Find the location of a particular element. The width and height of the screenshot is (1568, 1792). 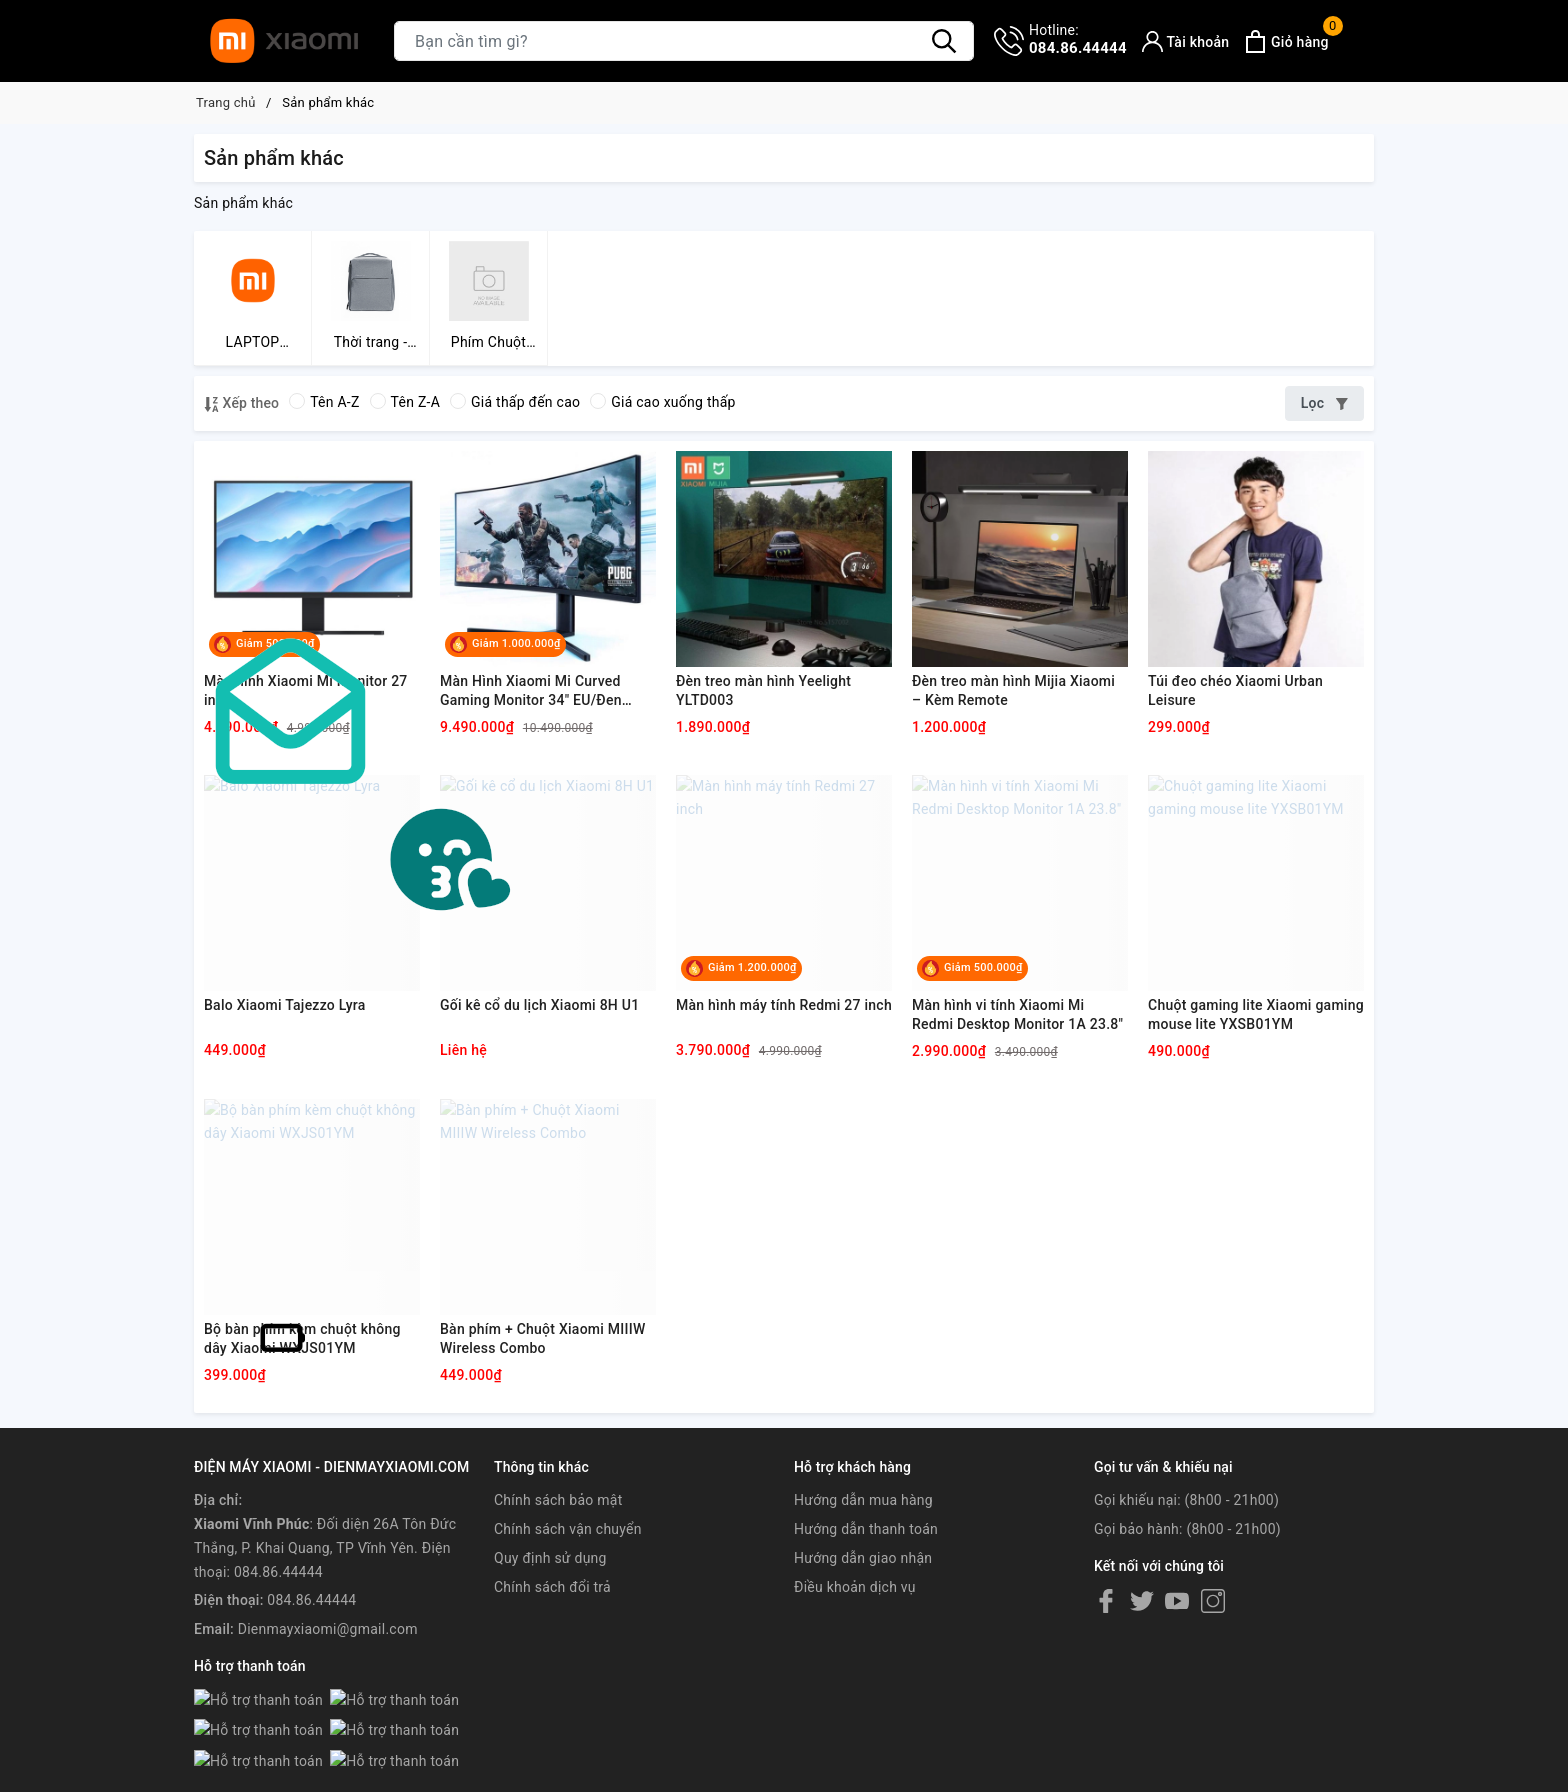

indicates empty battery status is located at coordinates (281, 1335).